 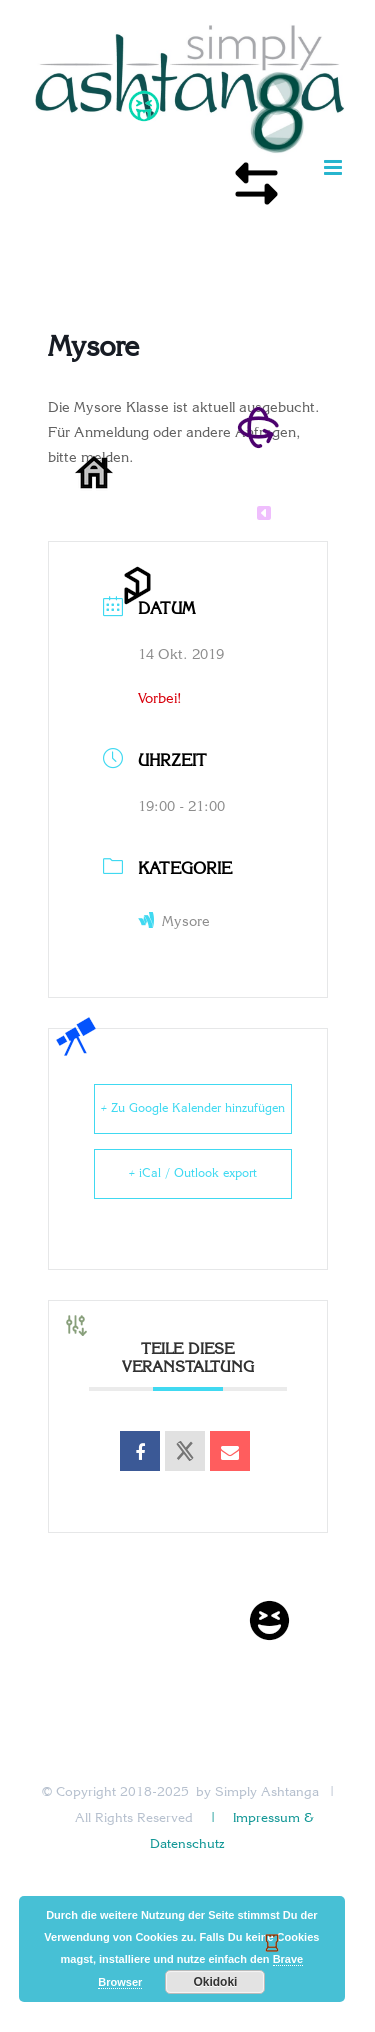 What do you see at coordinates (137, 585) in the screenshot?
I see `open Printables 3D printing community` at bounding box center [137, 585].